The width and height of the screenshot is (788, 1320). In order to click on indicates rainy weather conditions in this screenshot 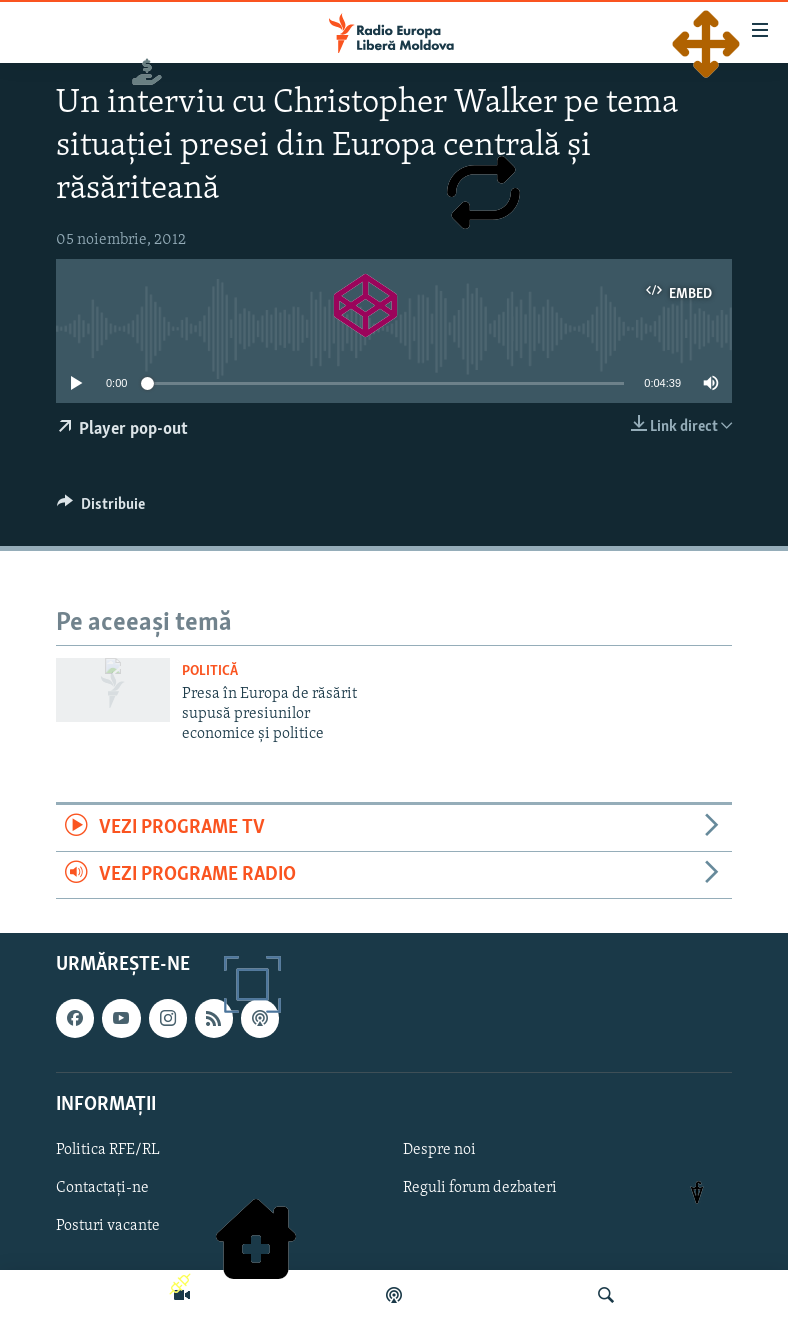, I will do `click(697, 1193)`.